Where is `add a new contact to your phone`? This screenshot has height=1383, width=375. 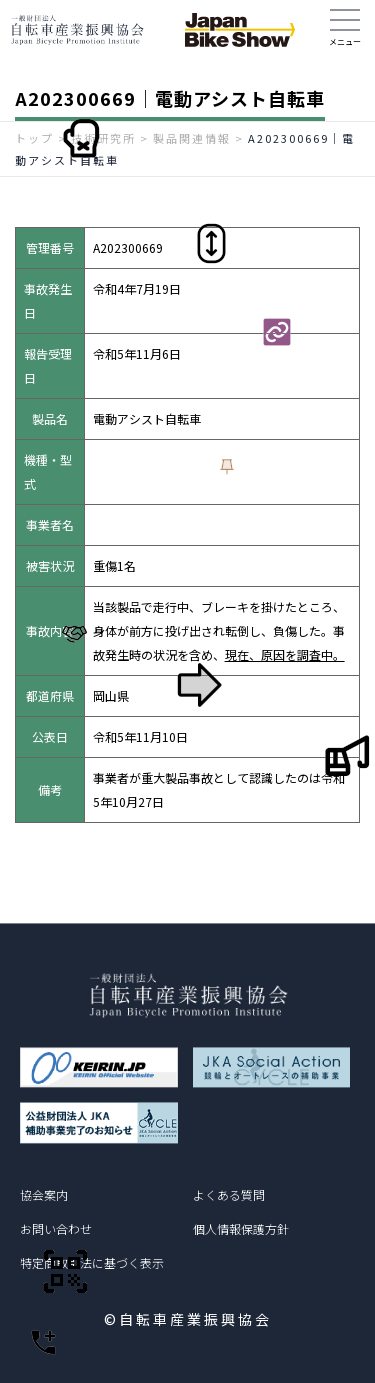 add a new contact to your phone is located at coordinates (43, 1342).